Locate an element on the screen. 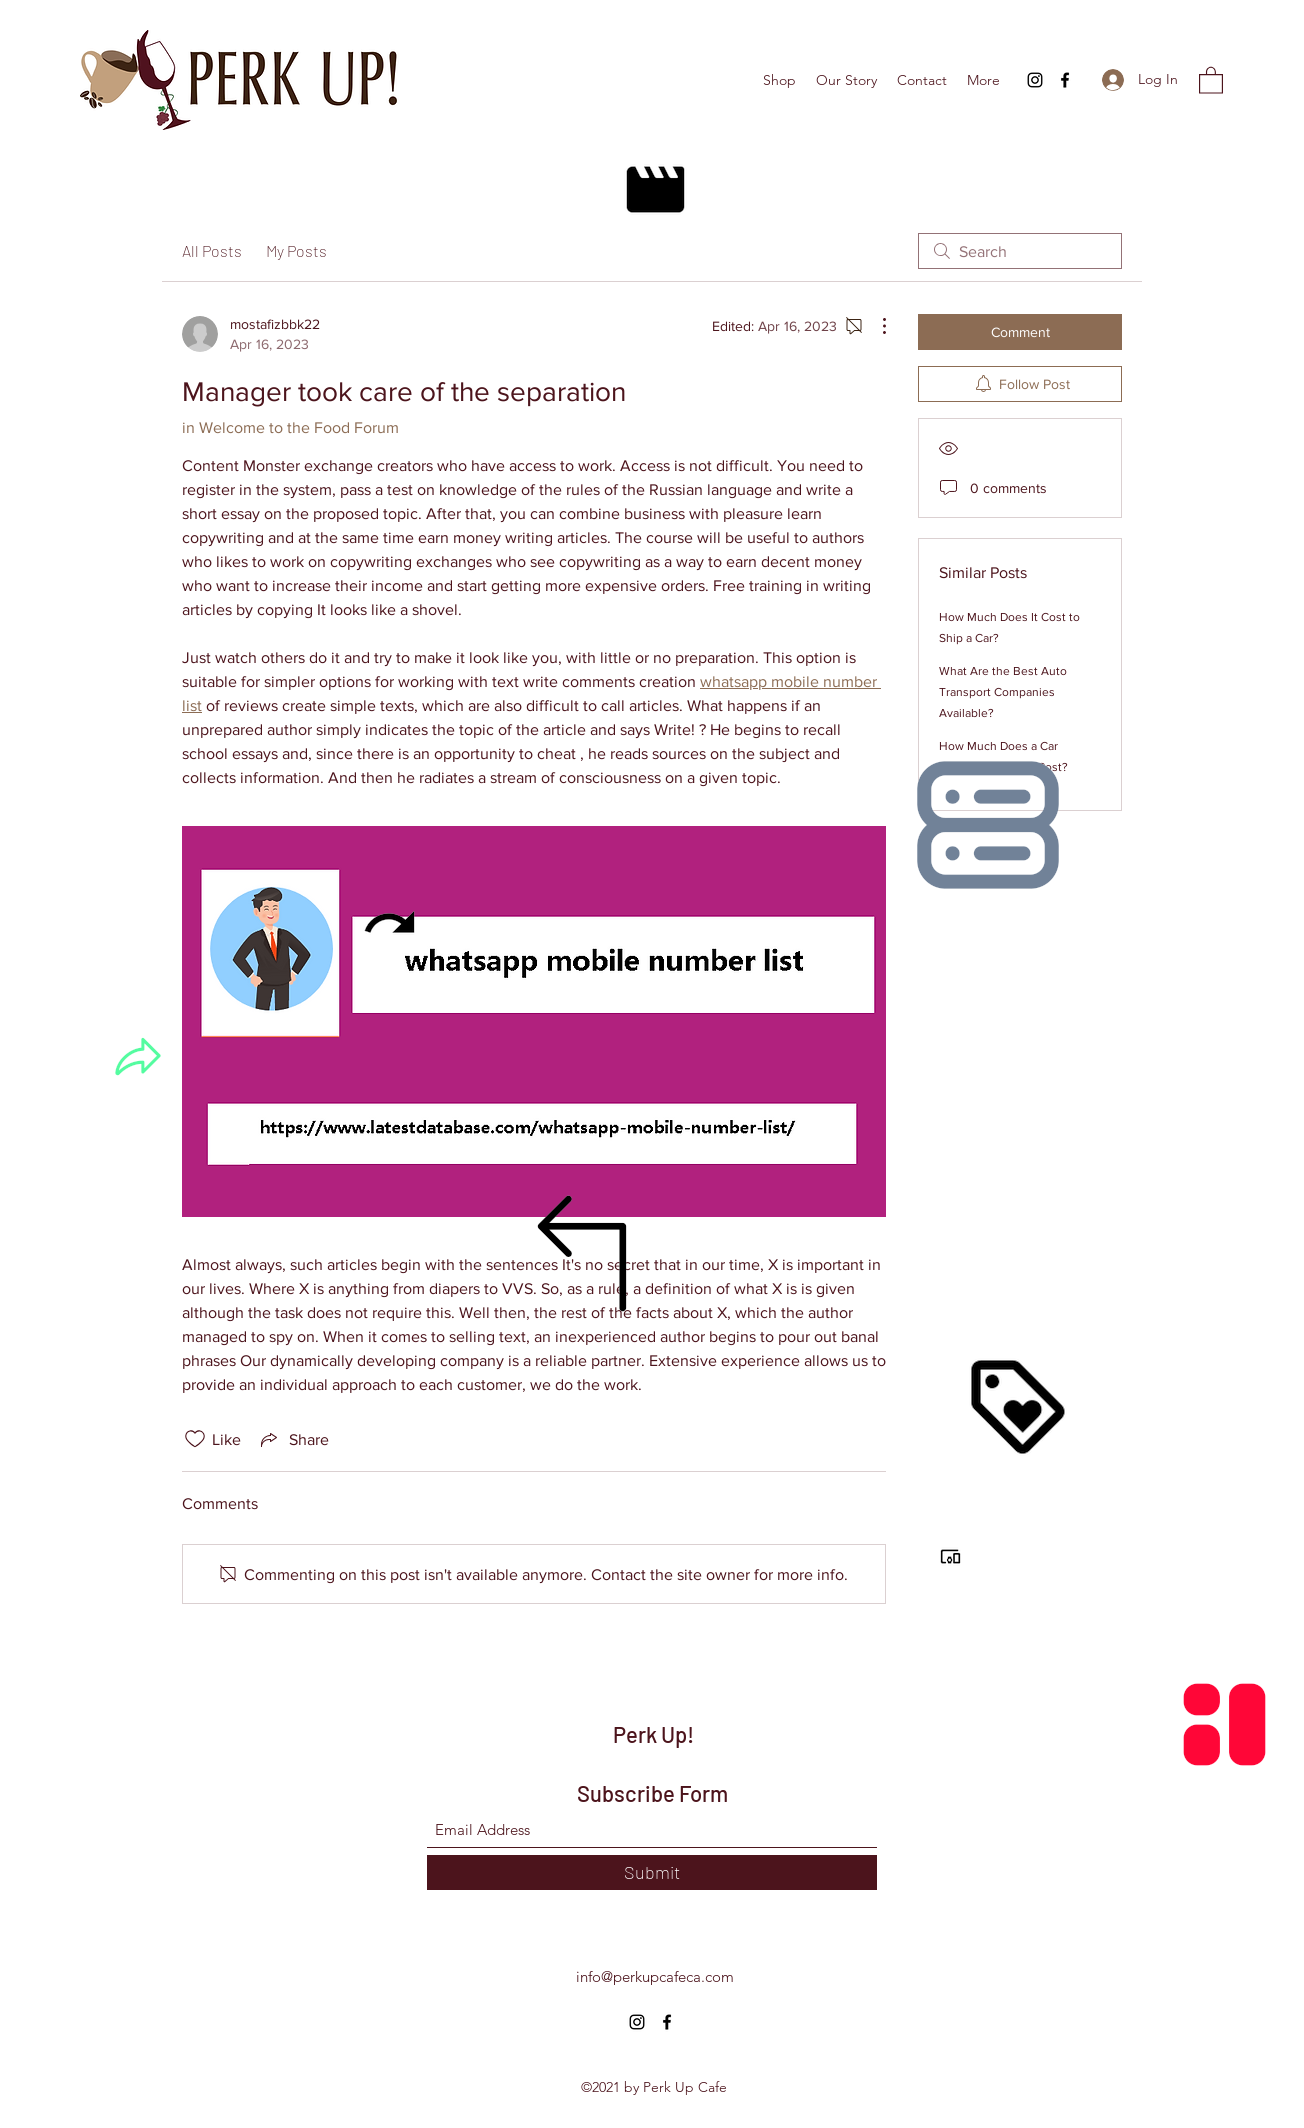 The image size is (1304, 2128). switch to grid or layout view is located at coordinates (1224, 1724).